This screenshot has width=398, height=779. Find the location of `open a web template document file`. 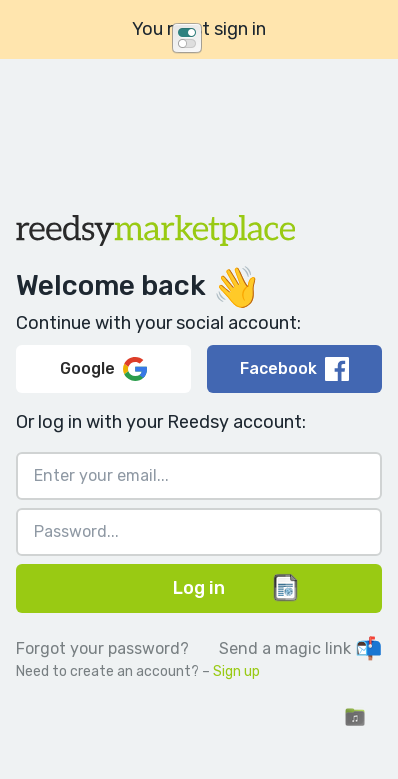

open a web template document file is located at coordinates (285, 587).